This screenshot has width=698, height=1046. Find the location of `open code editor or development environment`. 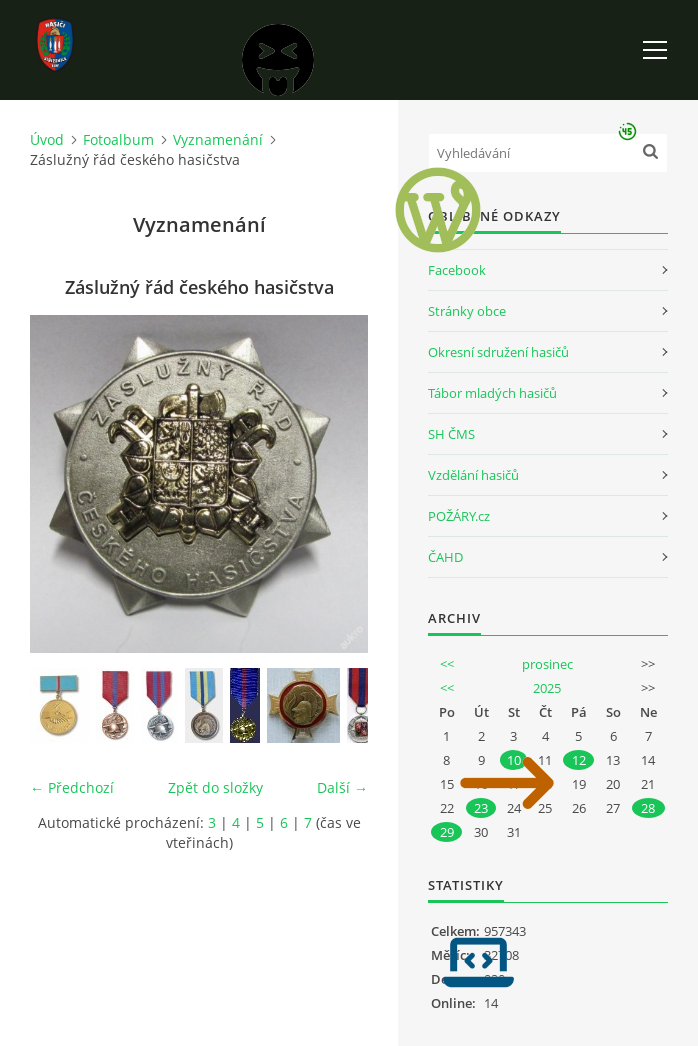

open code editor or development environment is located at coordinates (478, 962).